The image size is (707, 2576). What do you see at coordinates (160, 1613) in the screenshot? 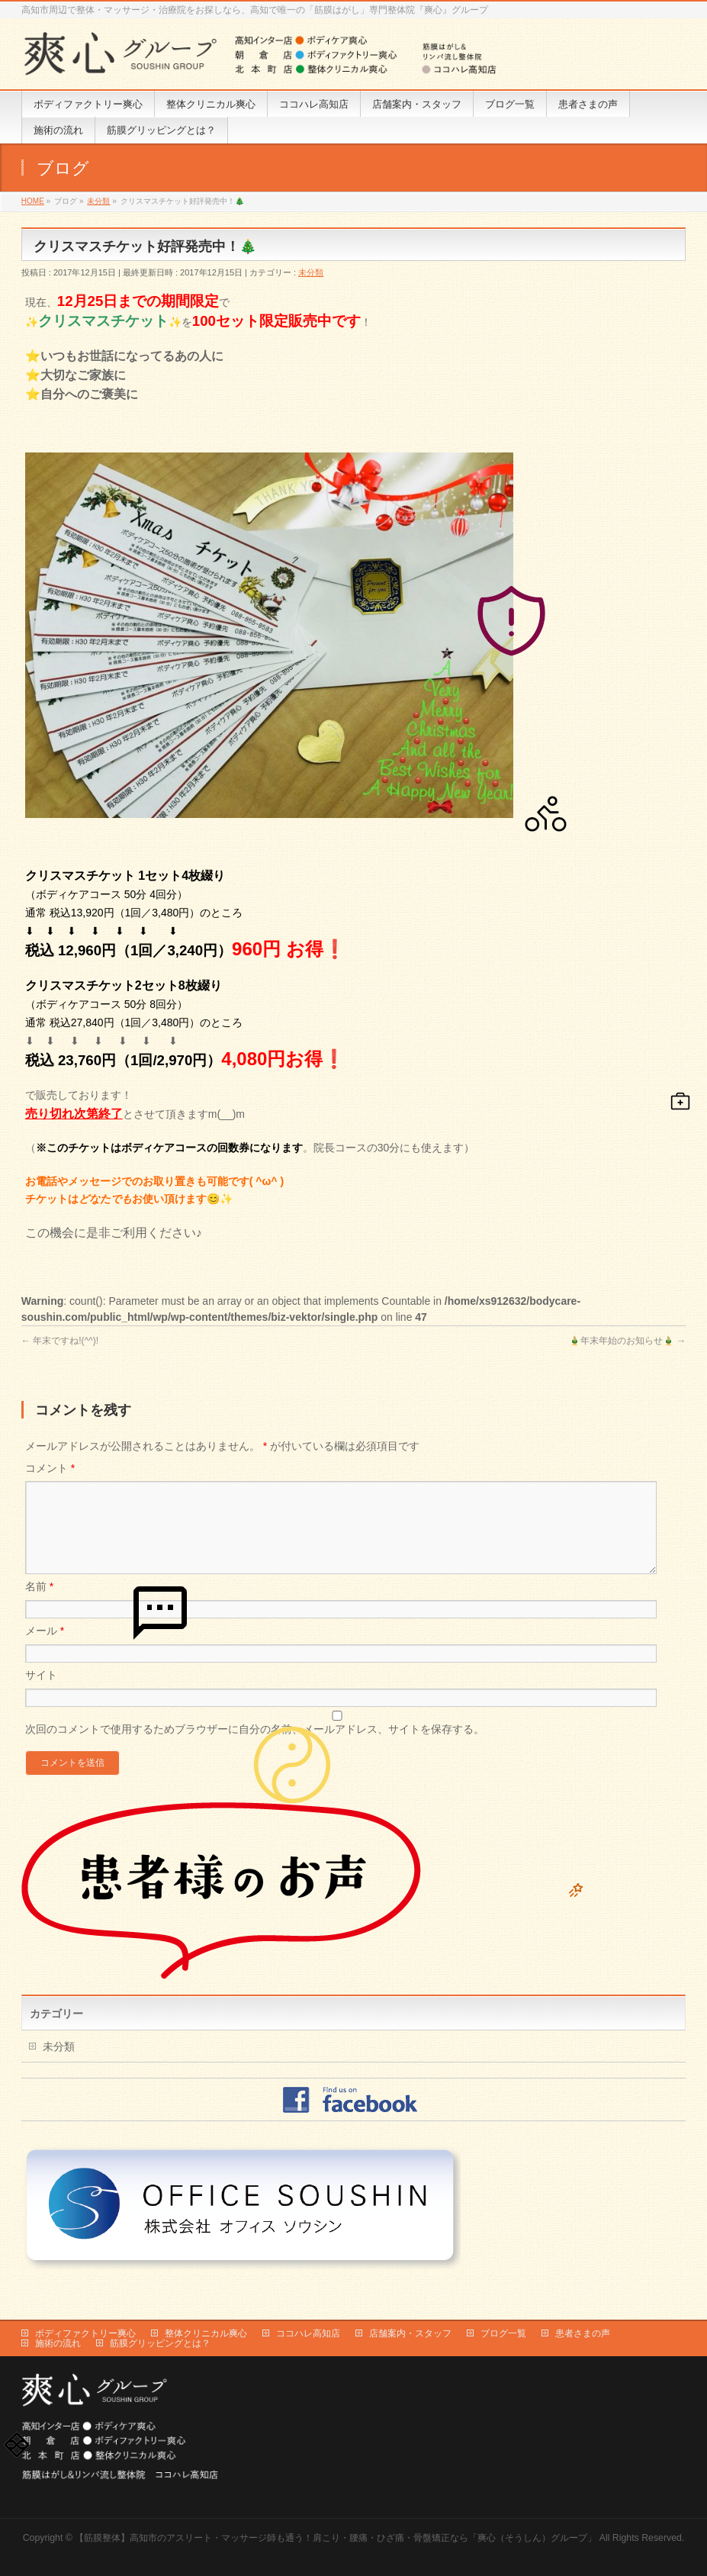
I see `open text messages` at bounding box center [160, 1613].